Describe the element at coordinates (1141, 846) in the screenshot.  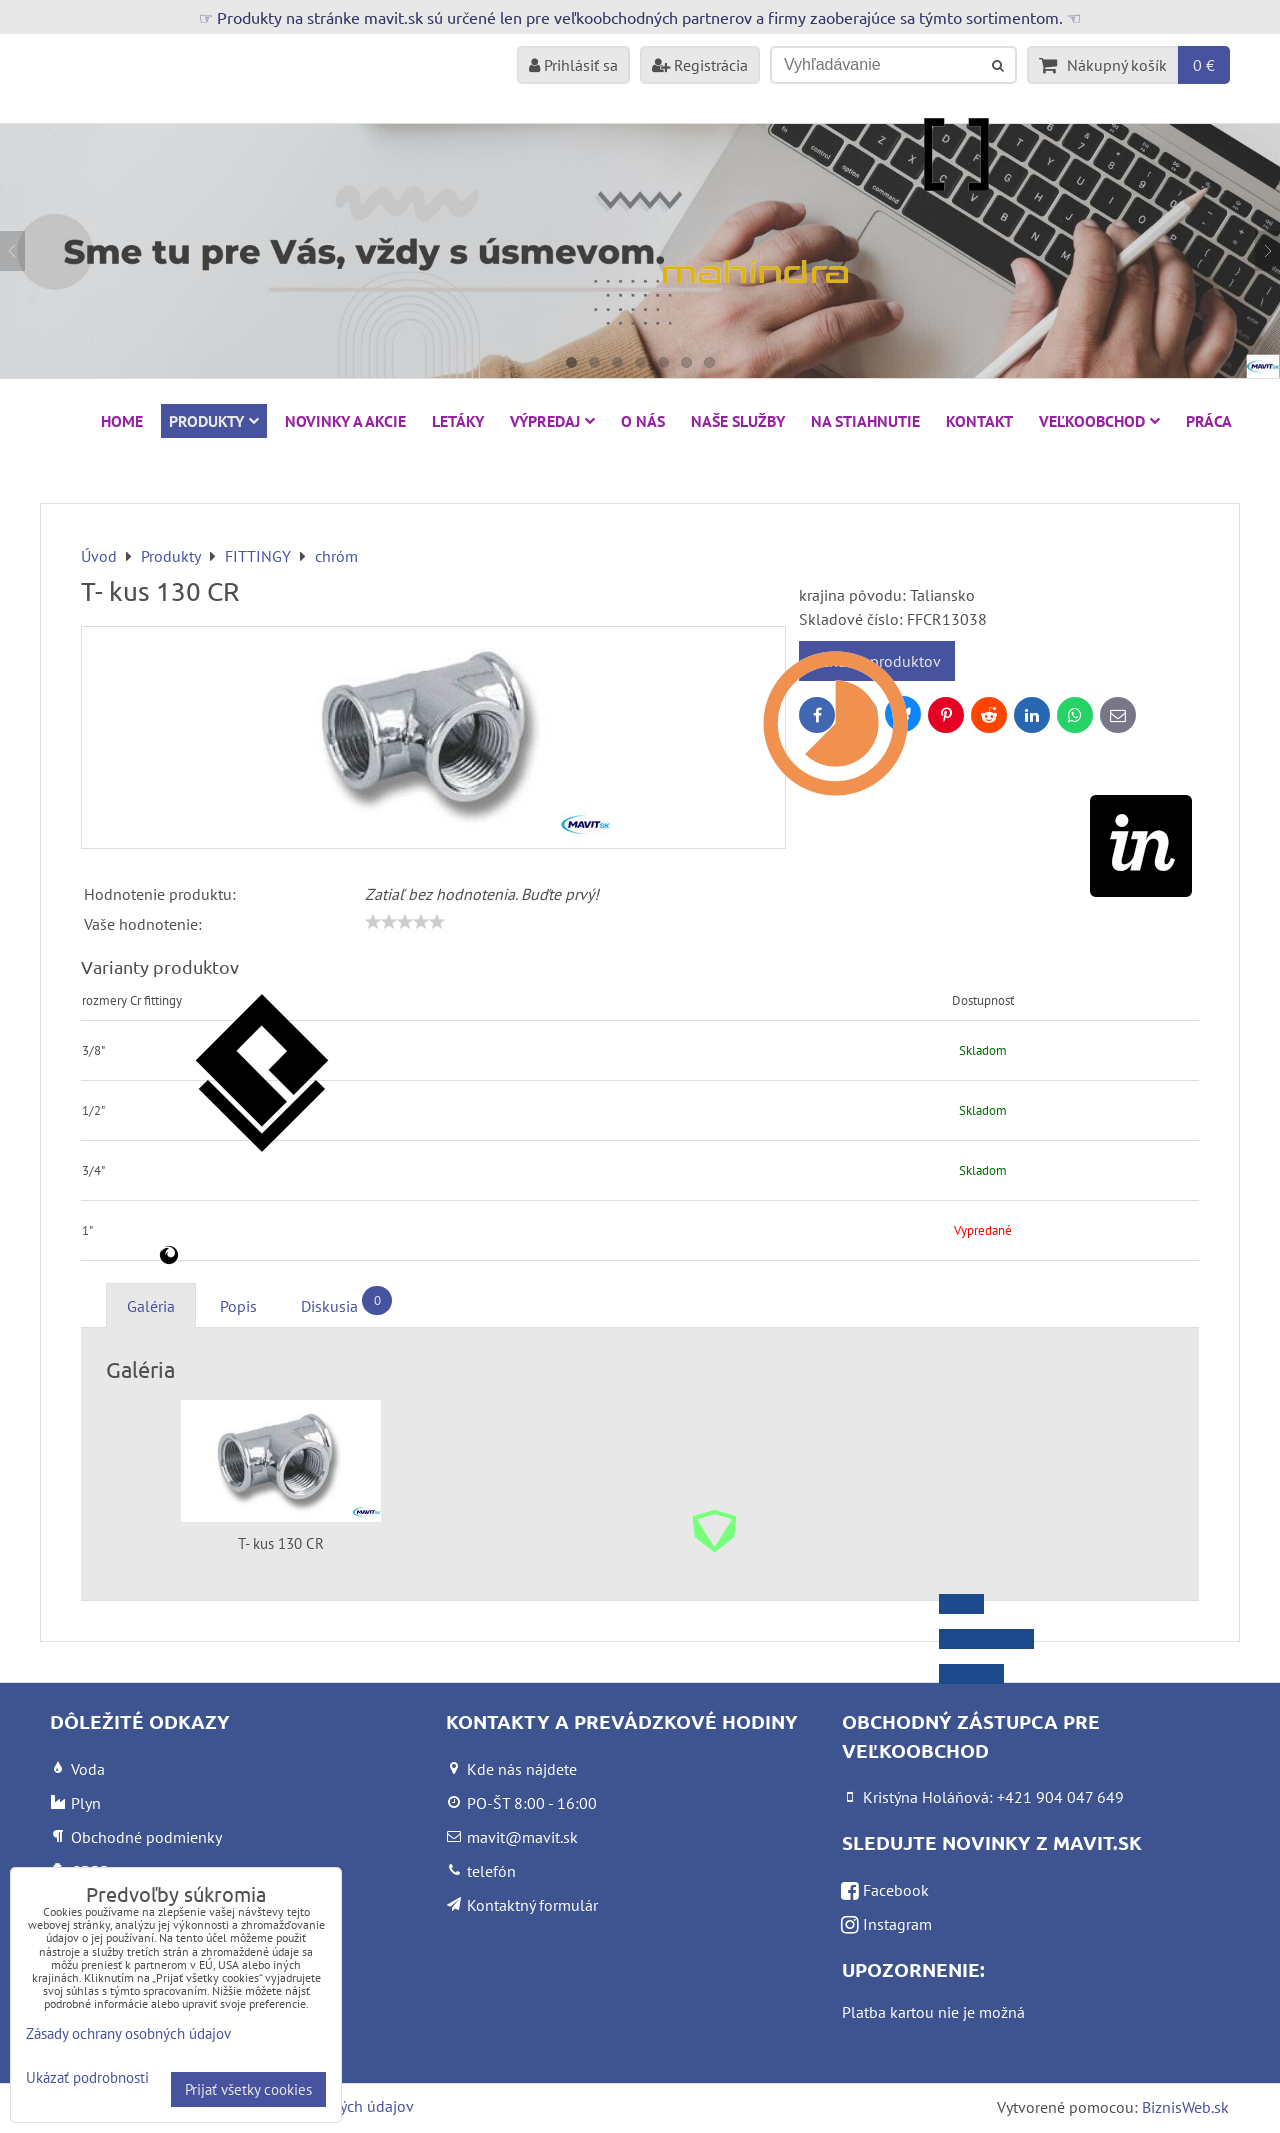
I see `open InVision app` at that location.